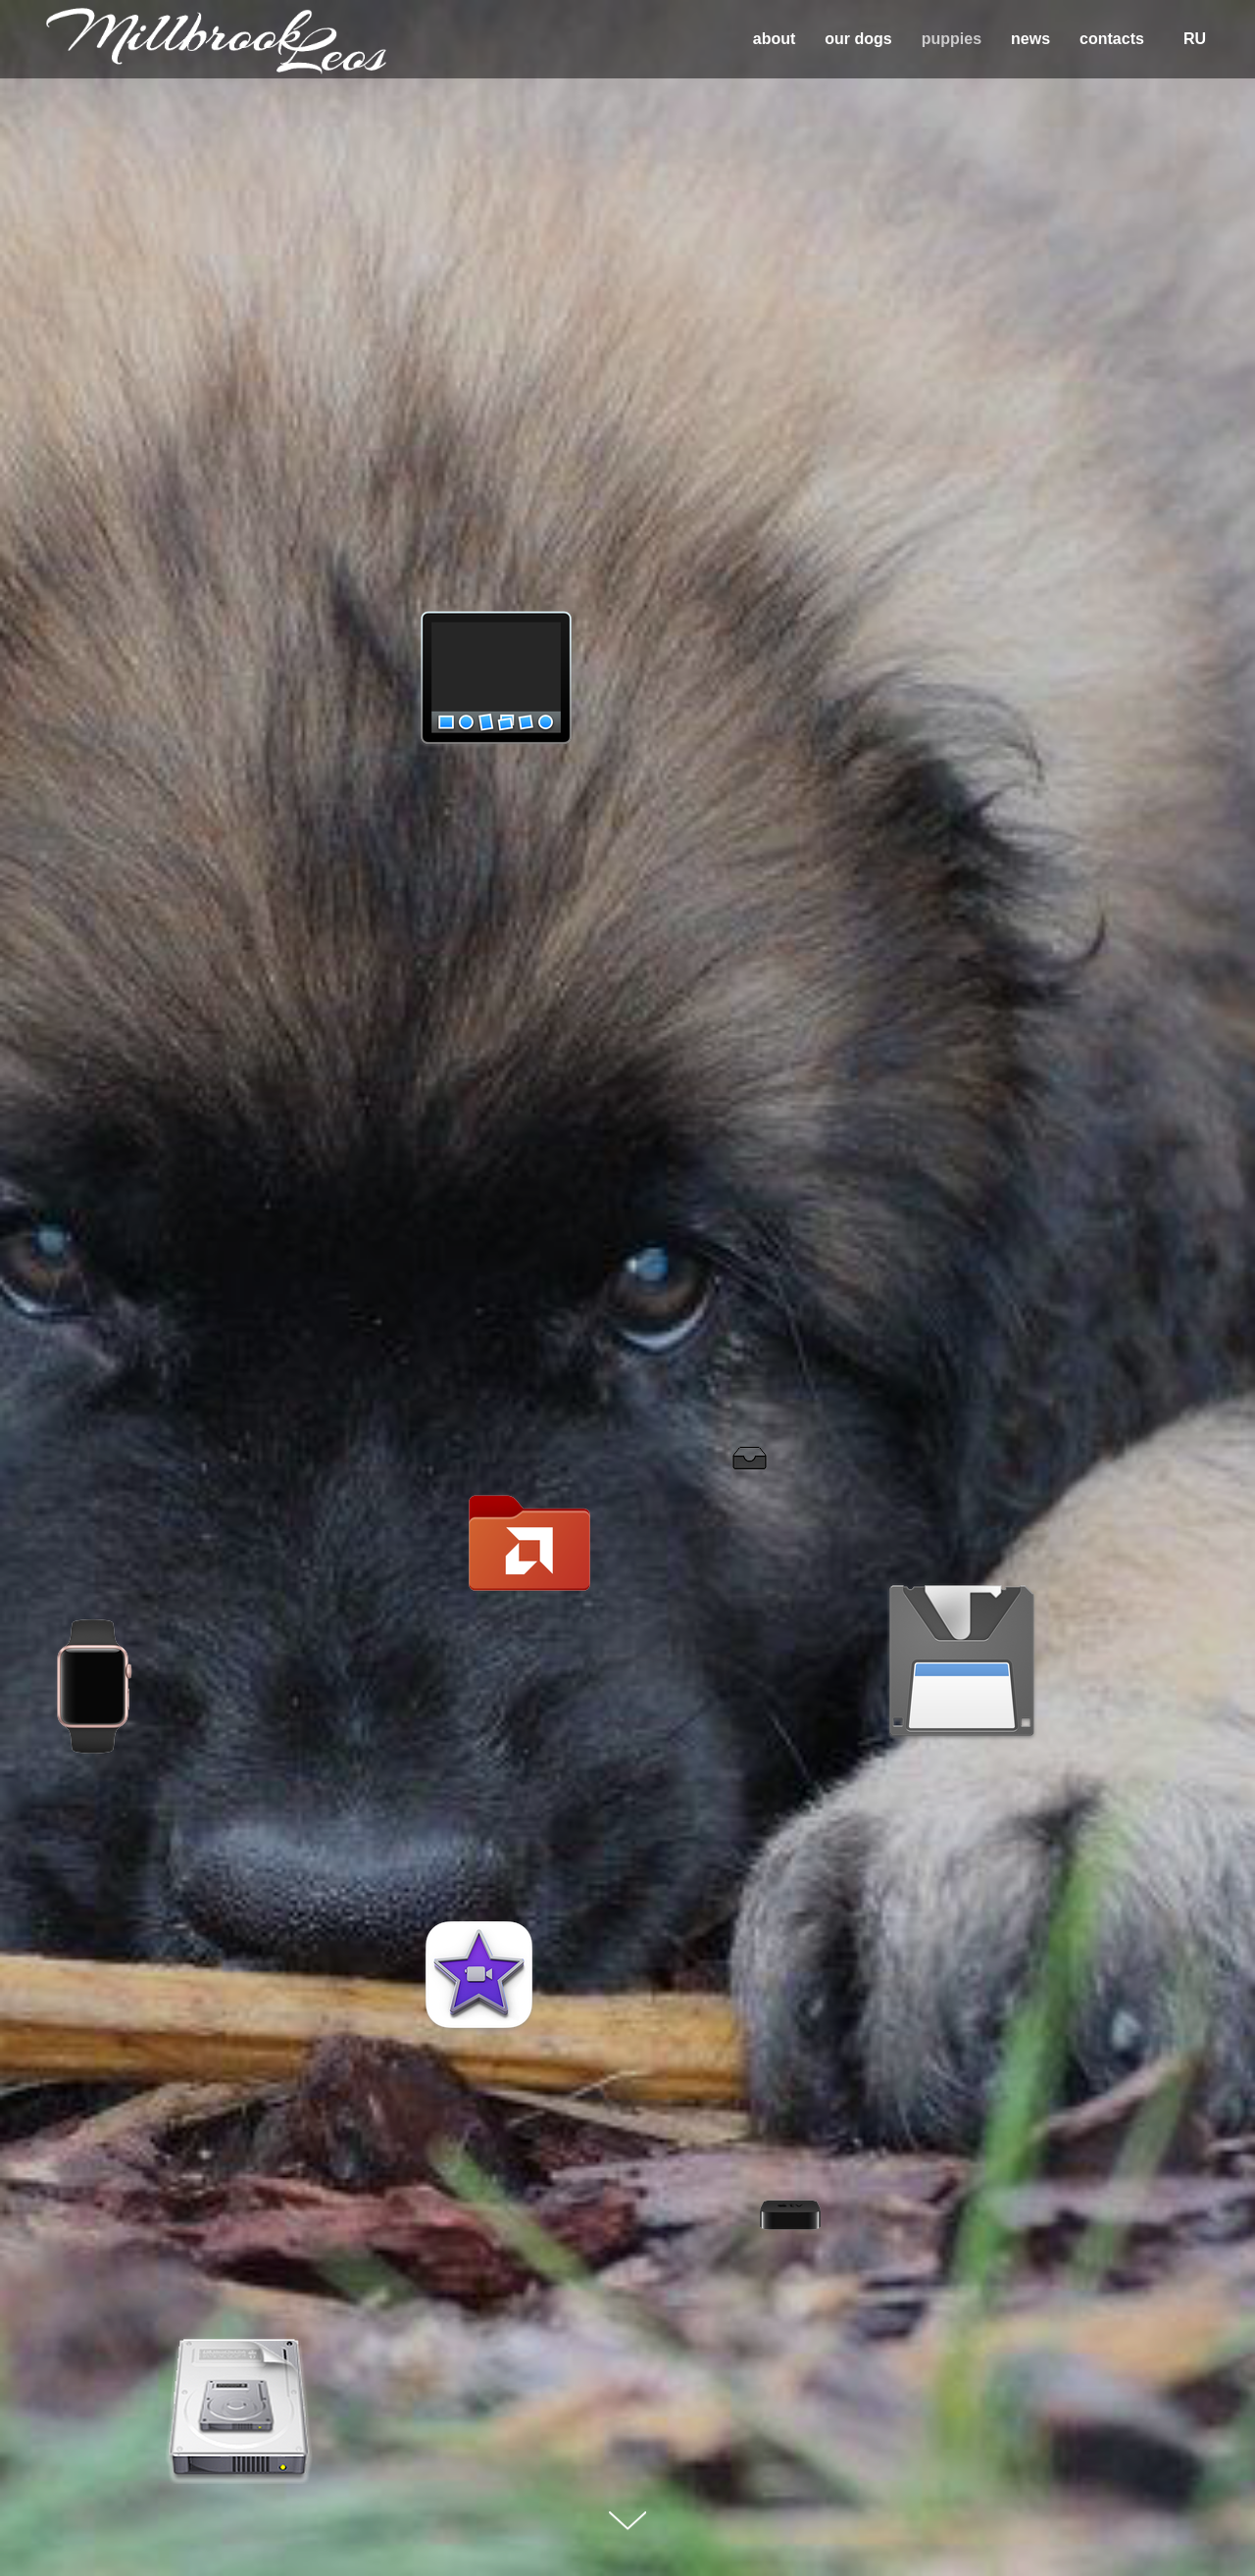 The height and width of the screenshot is (2576, 1255). Describe the element at coordinates (237, 2407) in the screenshot. I see `mount or access a disk image file` at that location.